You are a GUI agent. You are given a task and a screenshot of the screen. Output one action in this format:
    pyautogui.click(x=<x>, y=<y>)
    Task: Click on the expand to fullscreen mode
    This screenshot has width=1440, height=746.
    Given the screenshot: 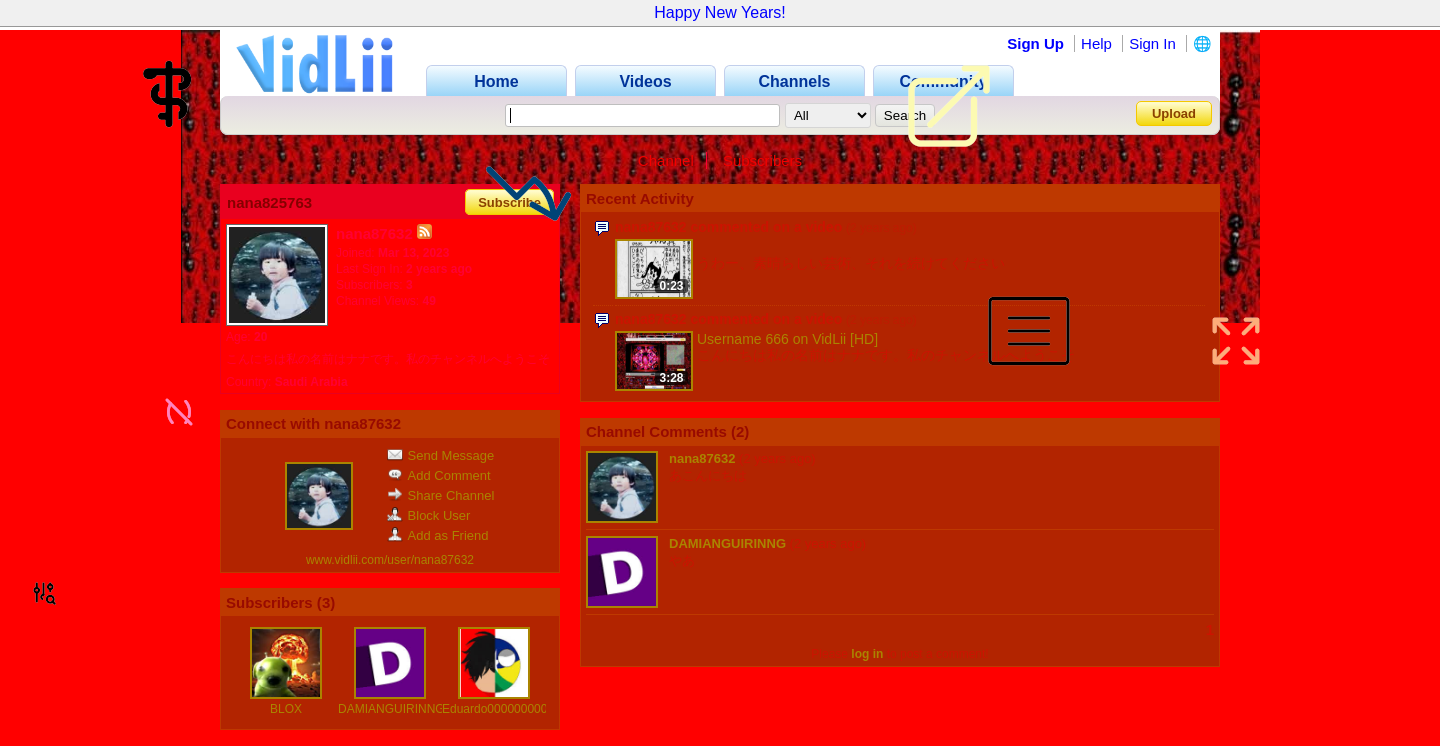 What is the action you would take?
    pyautogui.click(x=1236, y=341)
    